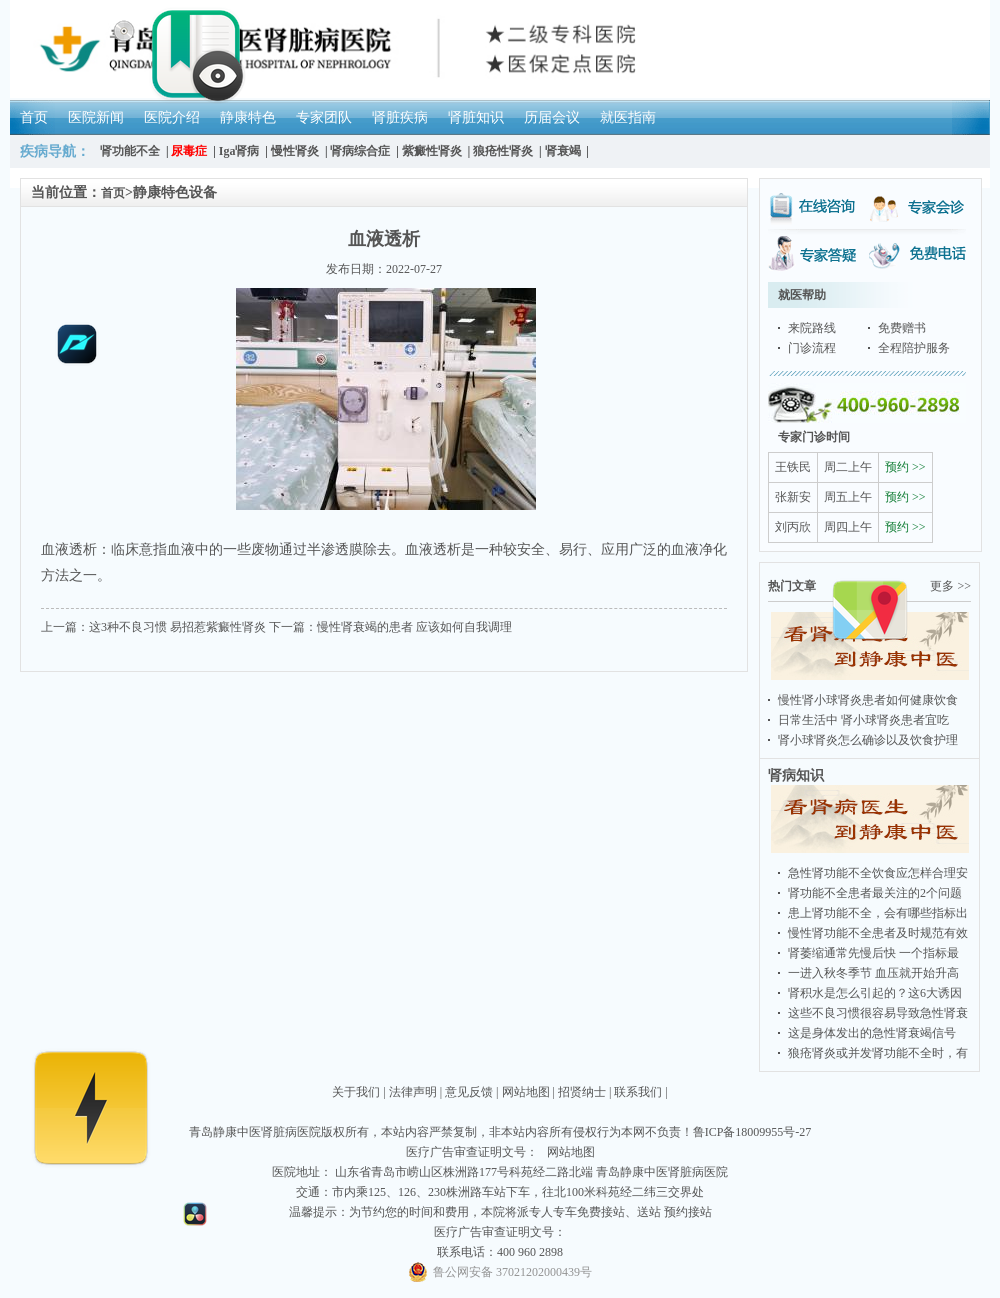 The image size is (1000, 1298). Describe the element at coordinates (870, 610) in the screenshot. I see `open the maps application` at that location.